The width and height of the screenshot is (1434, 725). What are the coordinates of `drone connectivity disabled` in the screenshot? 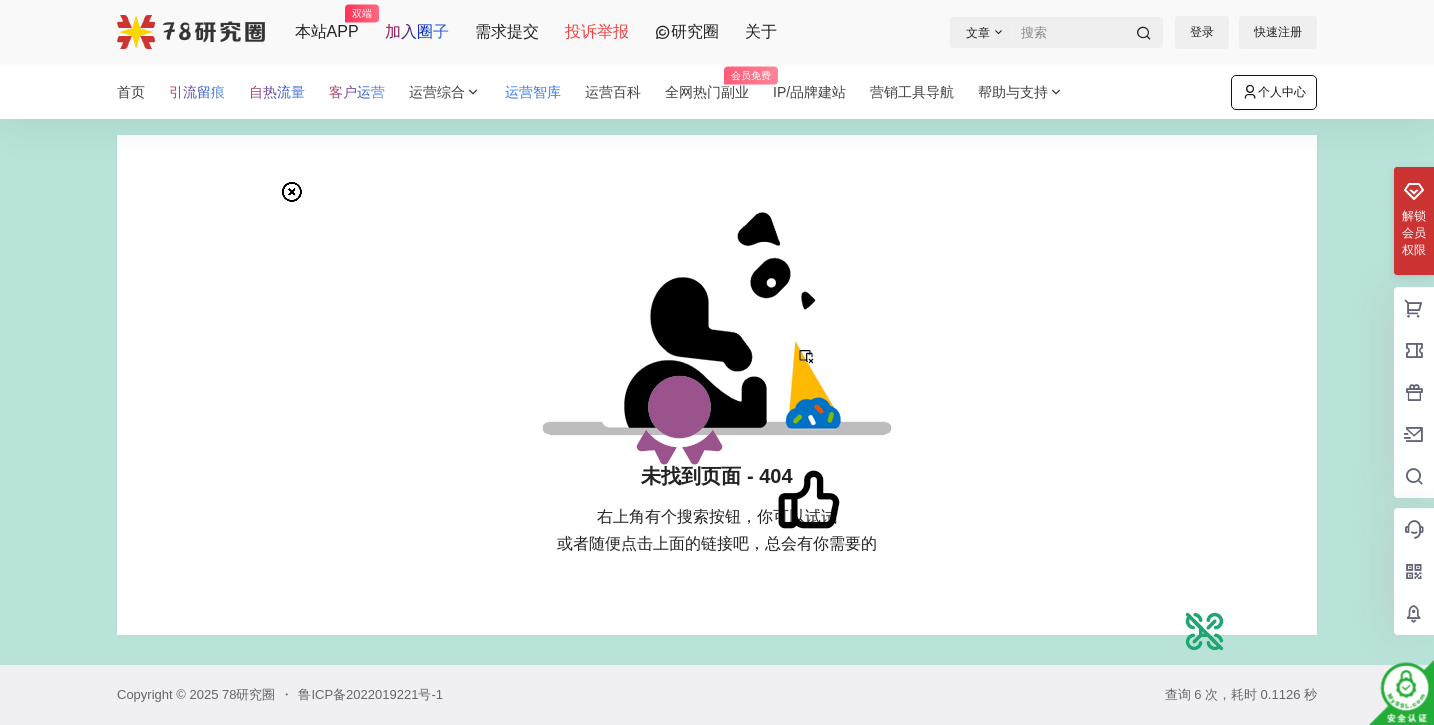 It's located at (1204, 631).